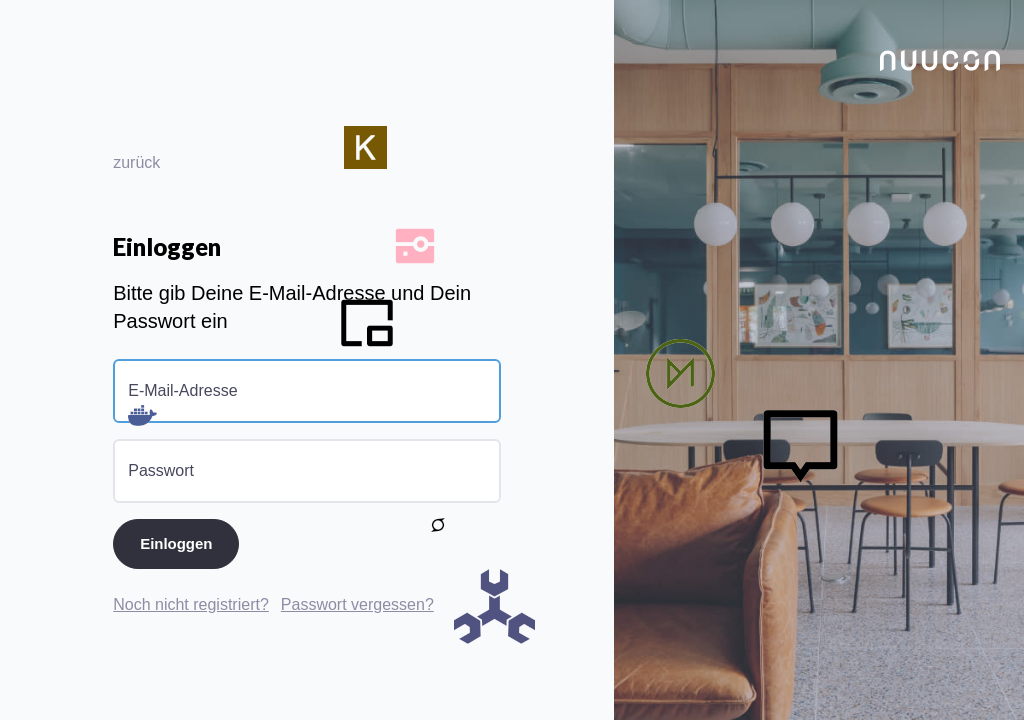  What do you see at coordinates (680, 373) in the screenshot?
I see `osmc media center application logo` at bounding box center [680, 373].